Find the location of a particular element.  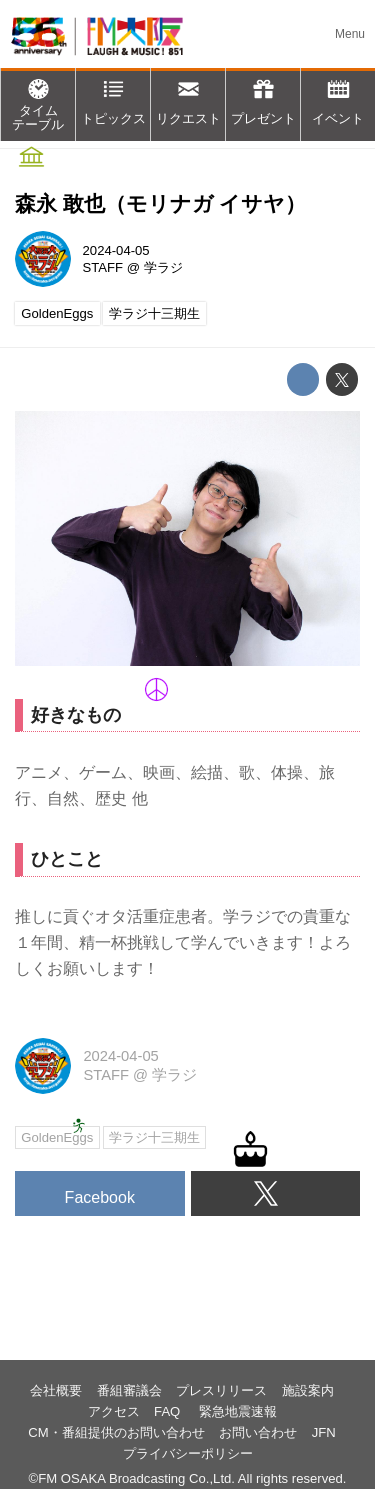

view birthday or celebration reminders is located at coordinates (250, 1151).